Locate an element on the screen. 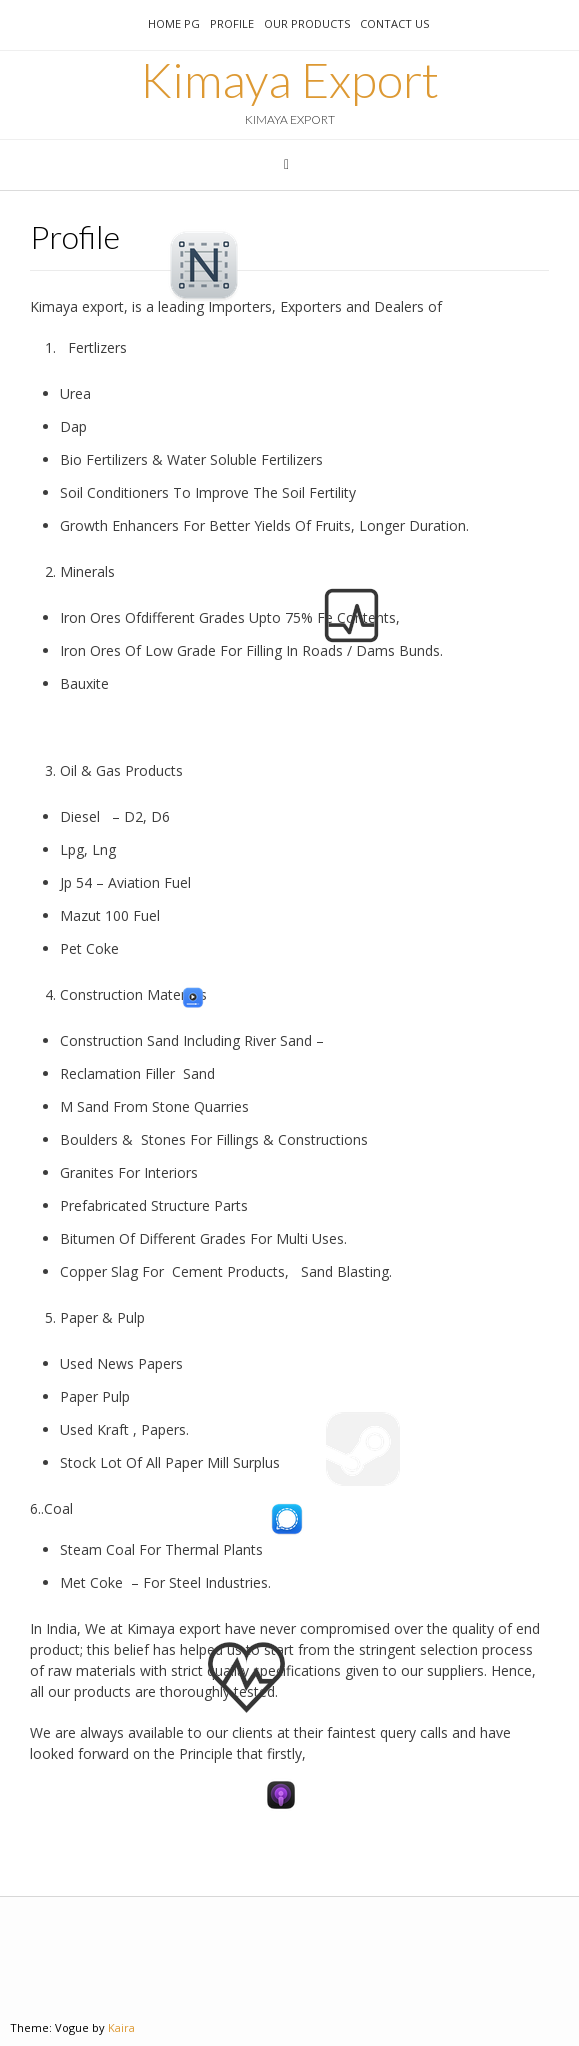 Image resolution: width=579 pixels, height=2046 pixels. open Signal messenger is located at coordinates (287, 1519).